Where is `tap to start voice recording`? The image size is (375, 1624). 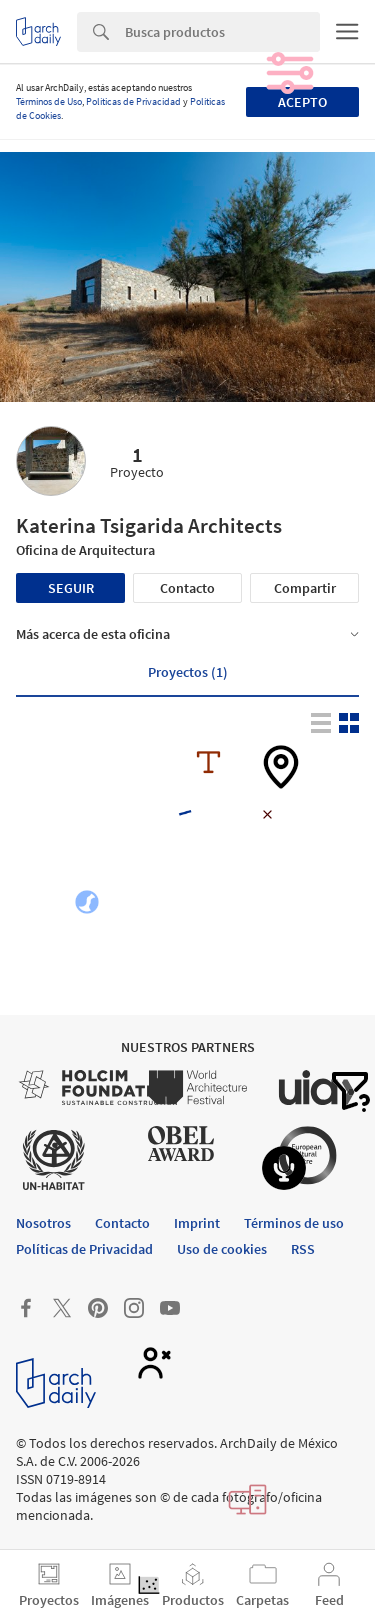 tap to start voice recording is located at coordinates (284, 1168).